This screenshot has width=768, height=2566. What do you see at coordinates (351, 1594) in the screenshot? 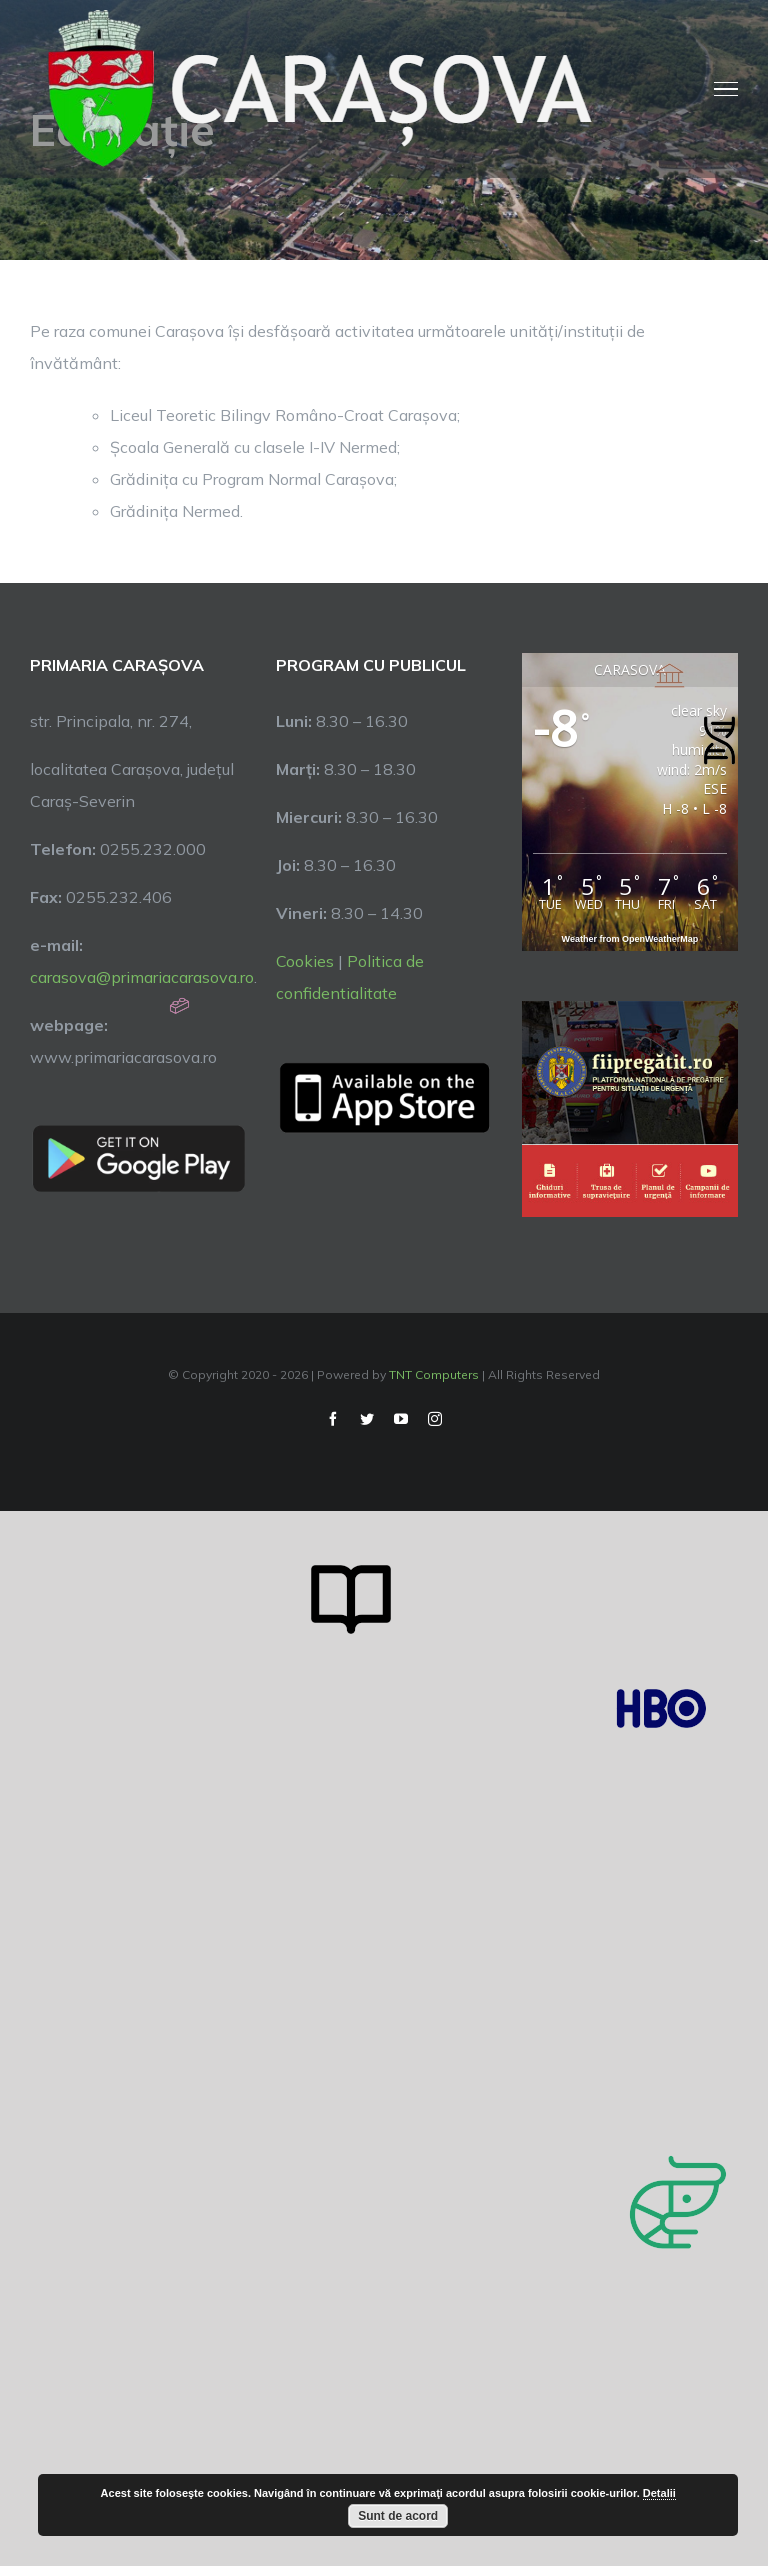
I see `open reading mode or e-reader` at bounding box center [351, 1594].